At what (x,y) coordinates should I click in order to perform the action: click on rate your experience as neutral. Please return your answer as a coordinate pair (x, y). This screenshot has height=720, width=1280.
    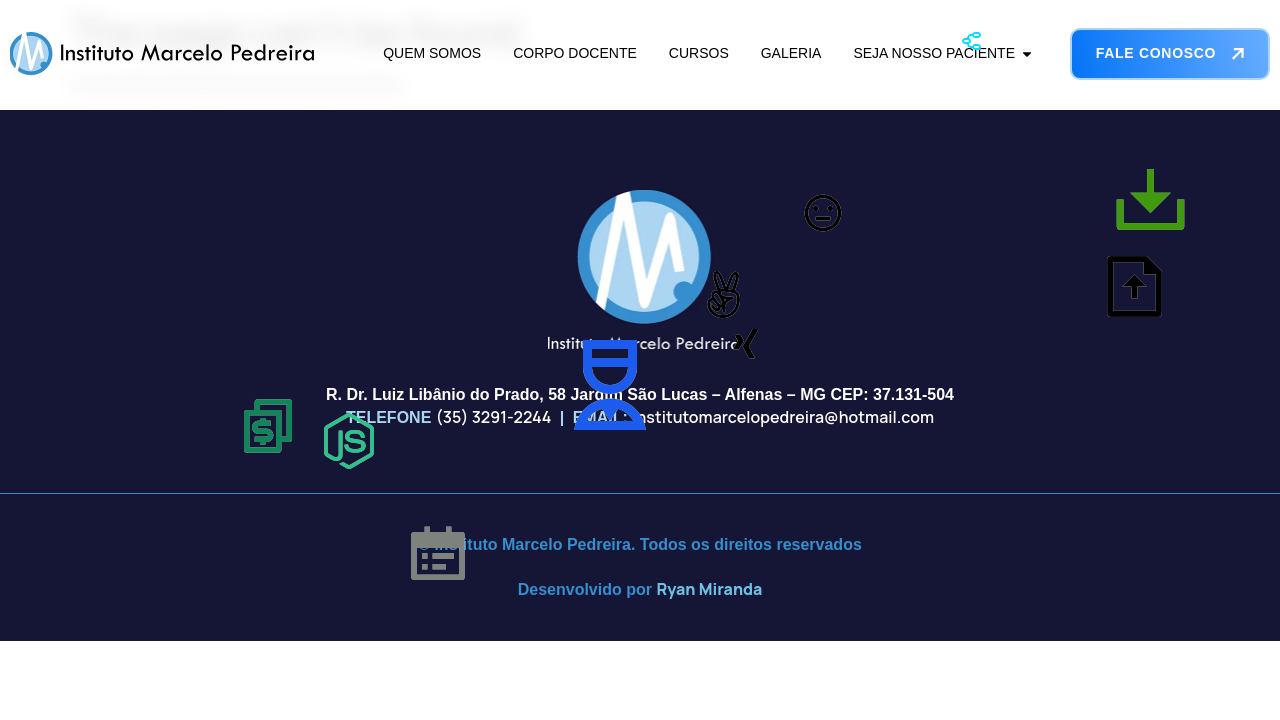
    Looking at the image, I should click on (823, 213).